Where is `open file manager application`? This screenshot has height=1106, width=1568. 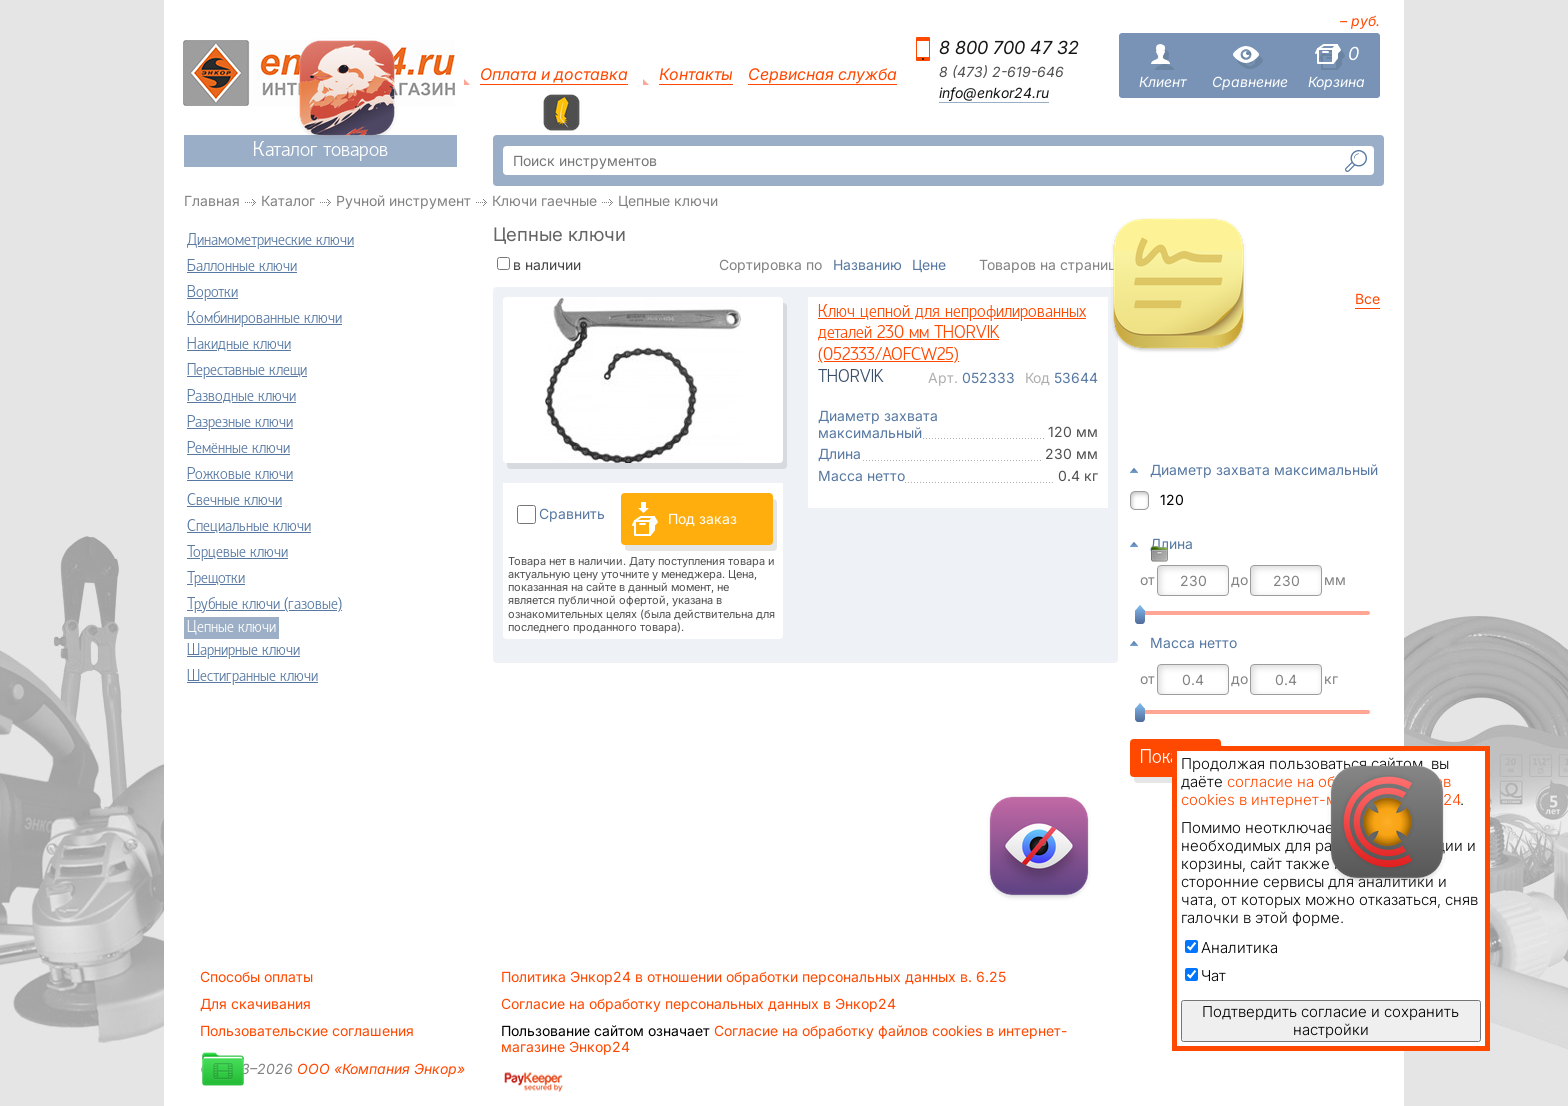 open file manager application is located at coordinates (1159, 553).